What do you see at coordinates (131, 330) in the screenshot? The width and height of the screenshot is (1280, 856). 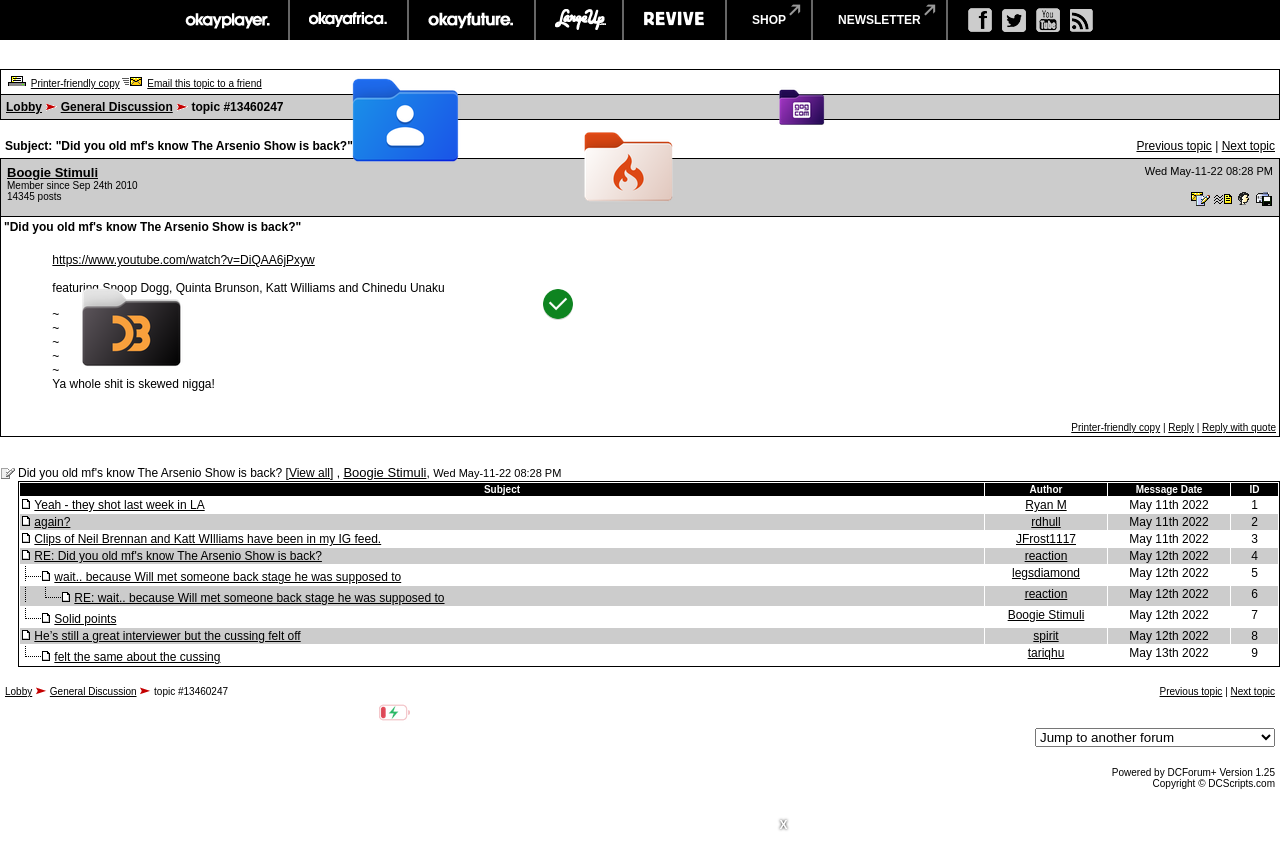 I see `open D3.js project folder` at bounding box center [131, 330].